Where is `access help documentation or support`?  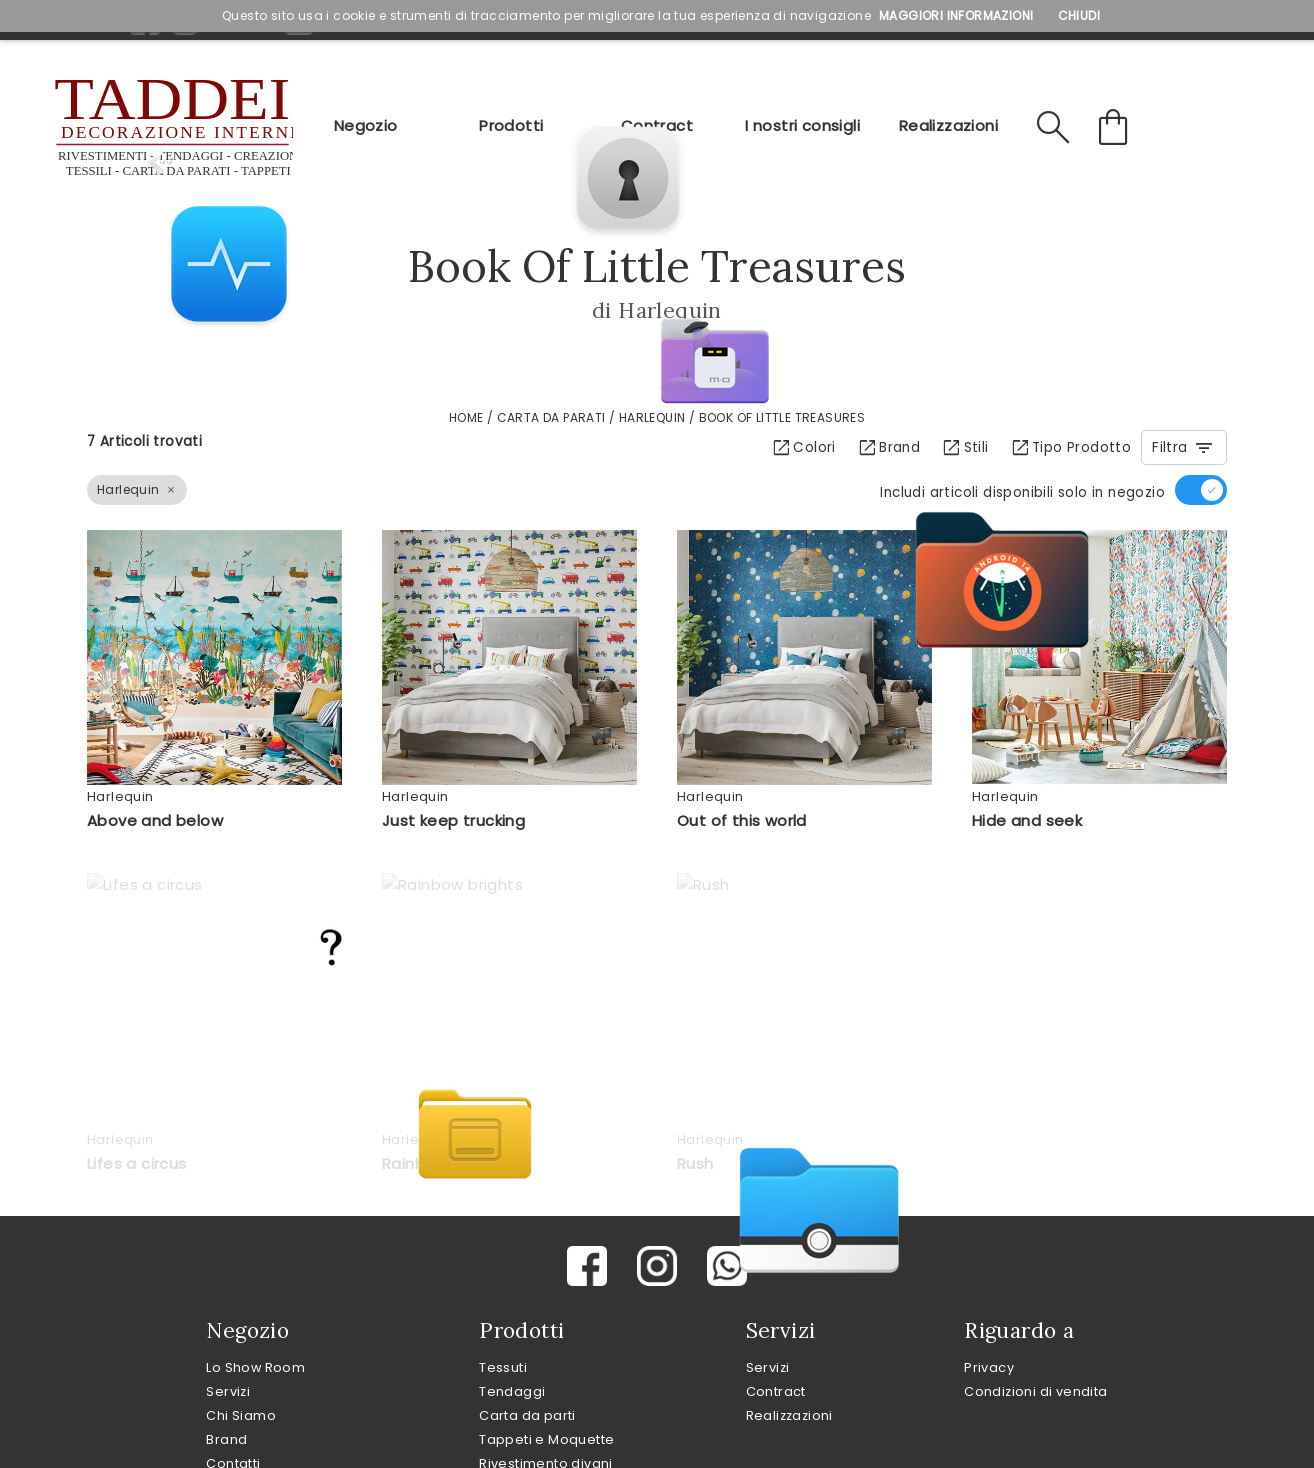 access help documentation or support is located at coordinates (332, 948).